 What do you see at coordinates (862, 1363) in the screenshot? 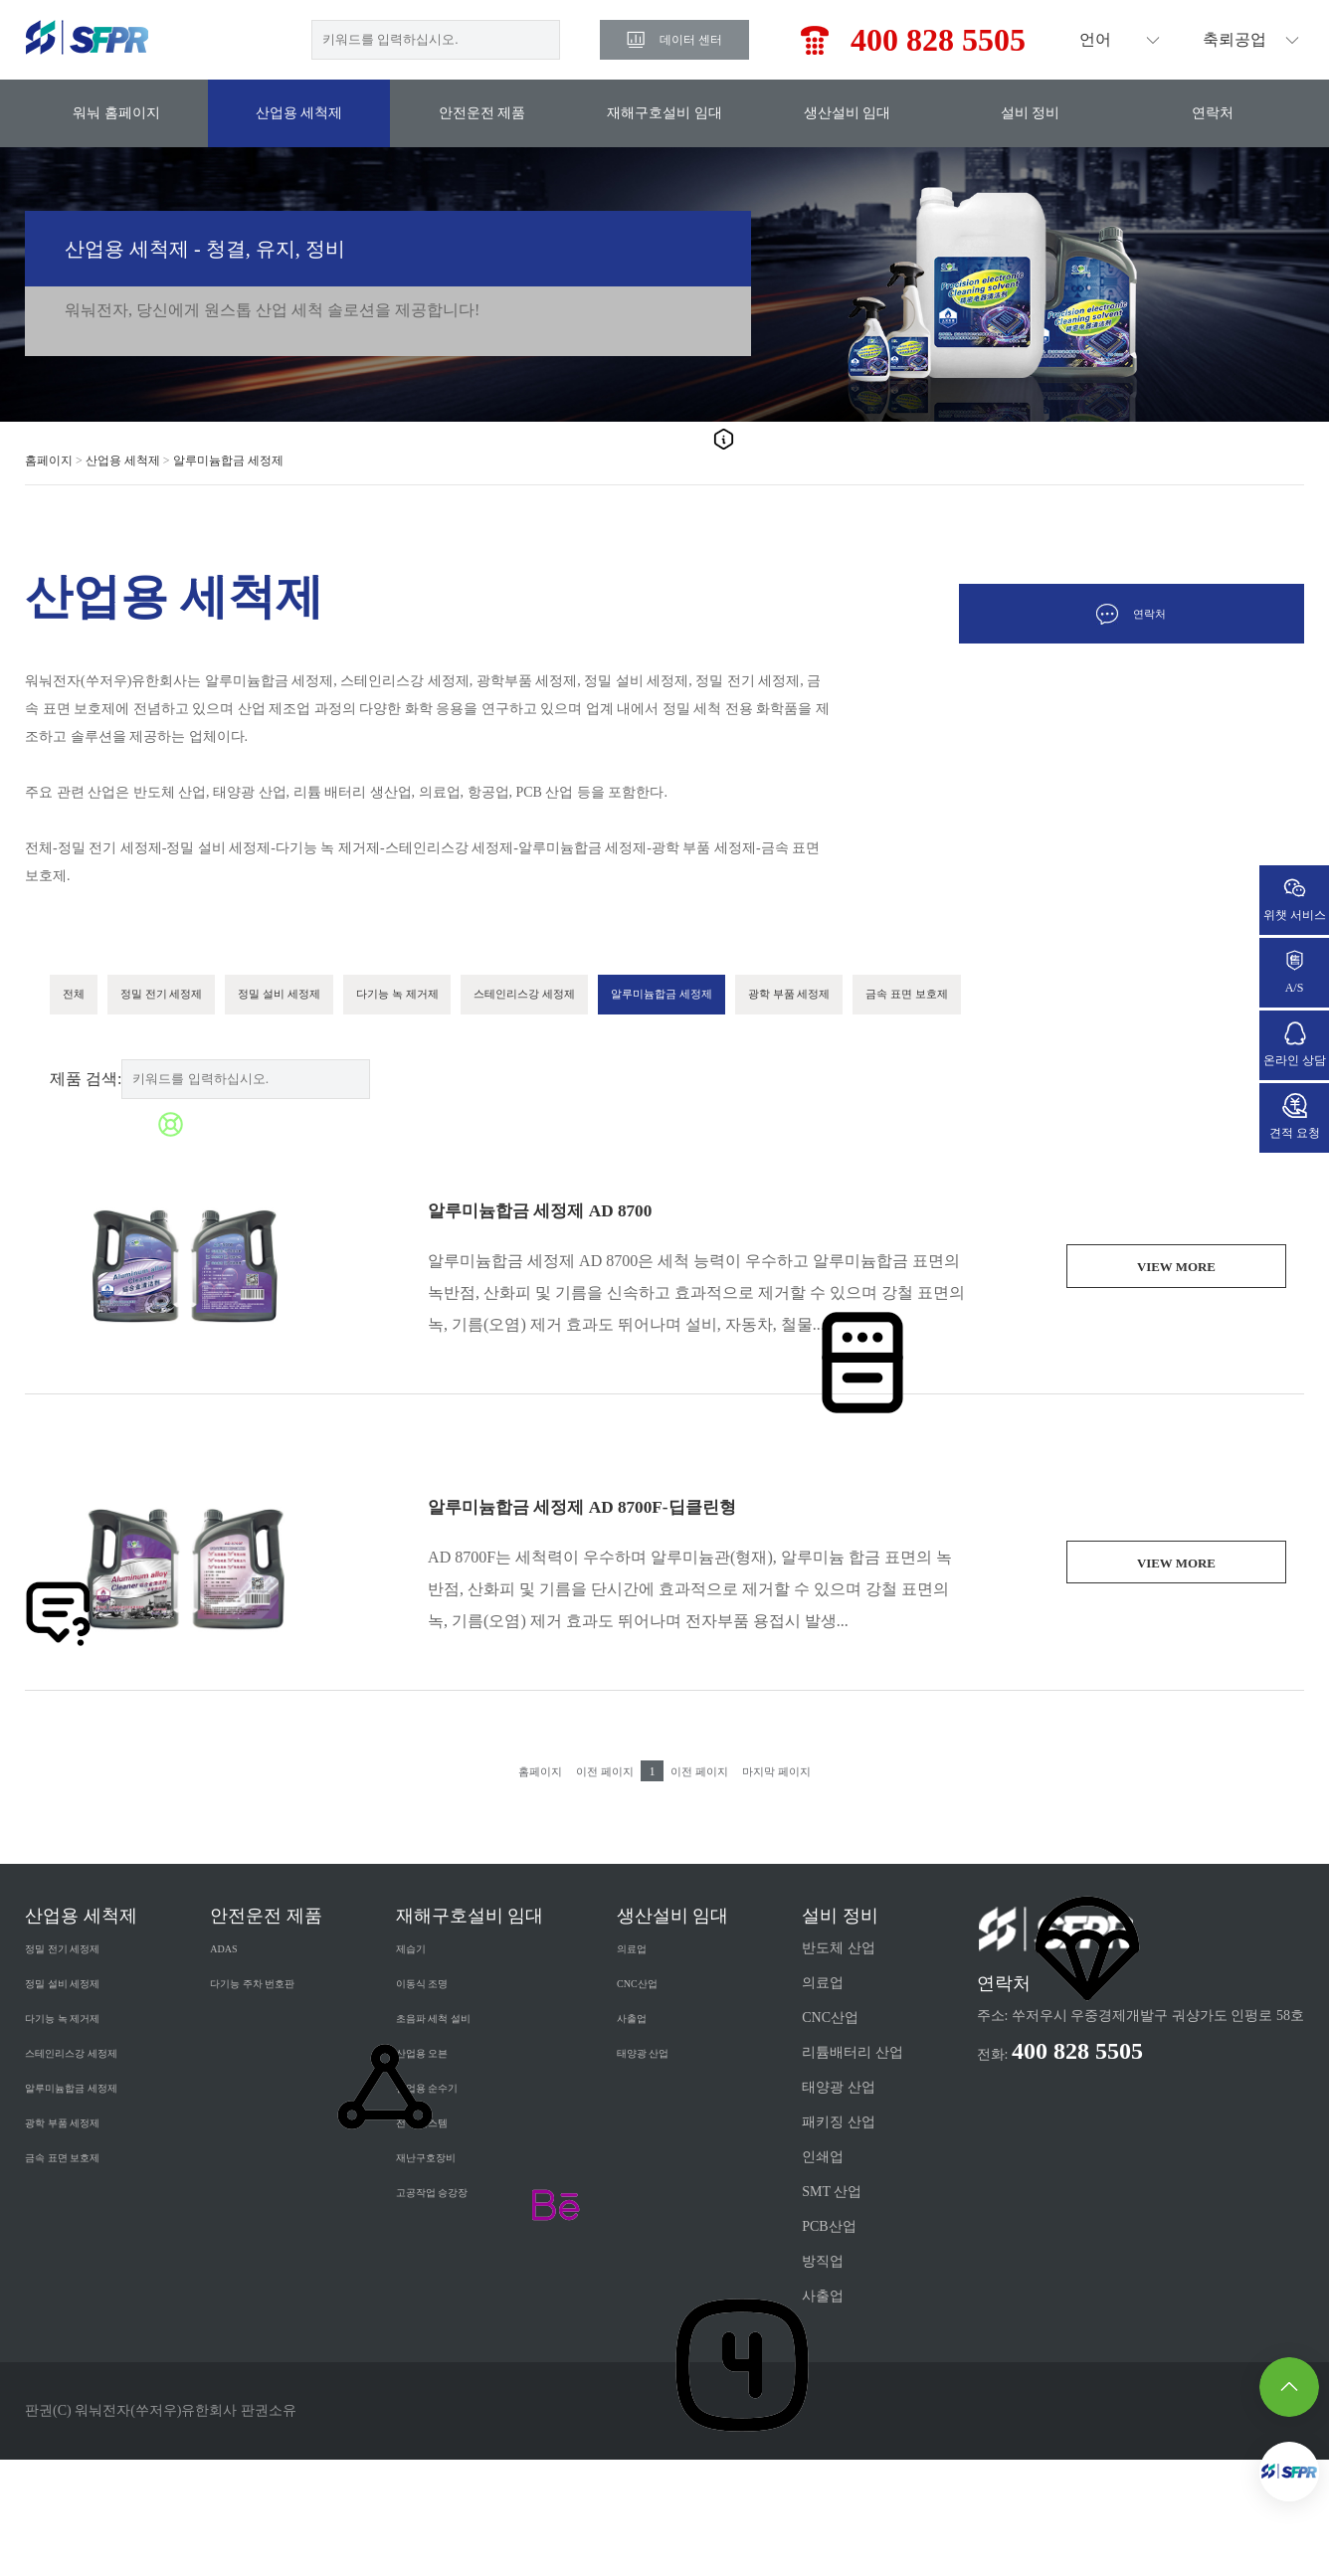
I see `access cooking or kitchen appliances` at bounding box center [862, 1363].